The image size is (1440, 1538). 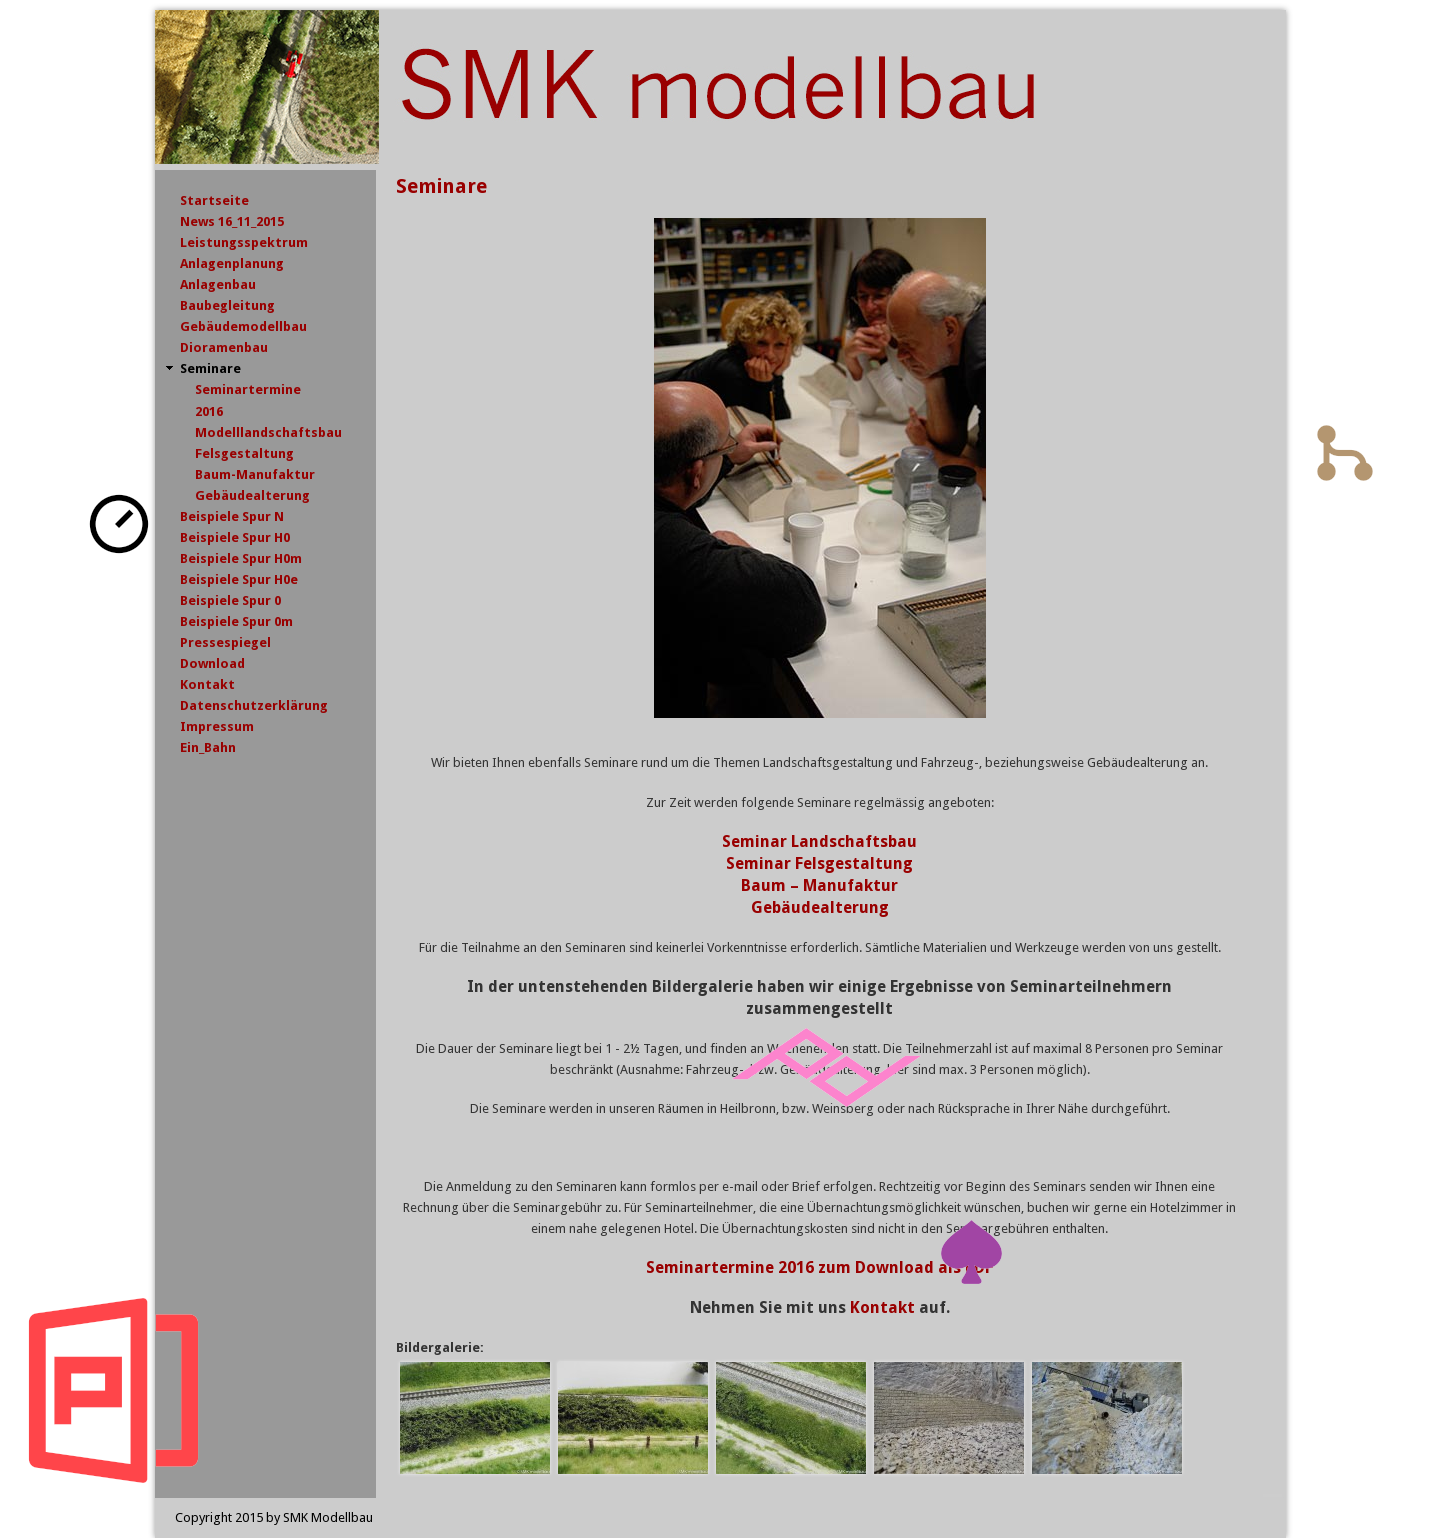 What do you see at coordinates (971, 1253) in the screenshot?
I see `spades suit symbol for card games` at bounding box center [971, 1253].